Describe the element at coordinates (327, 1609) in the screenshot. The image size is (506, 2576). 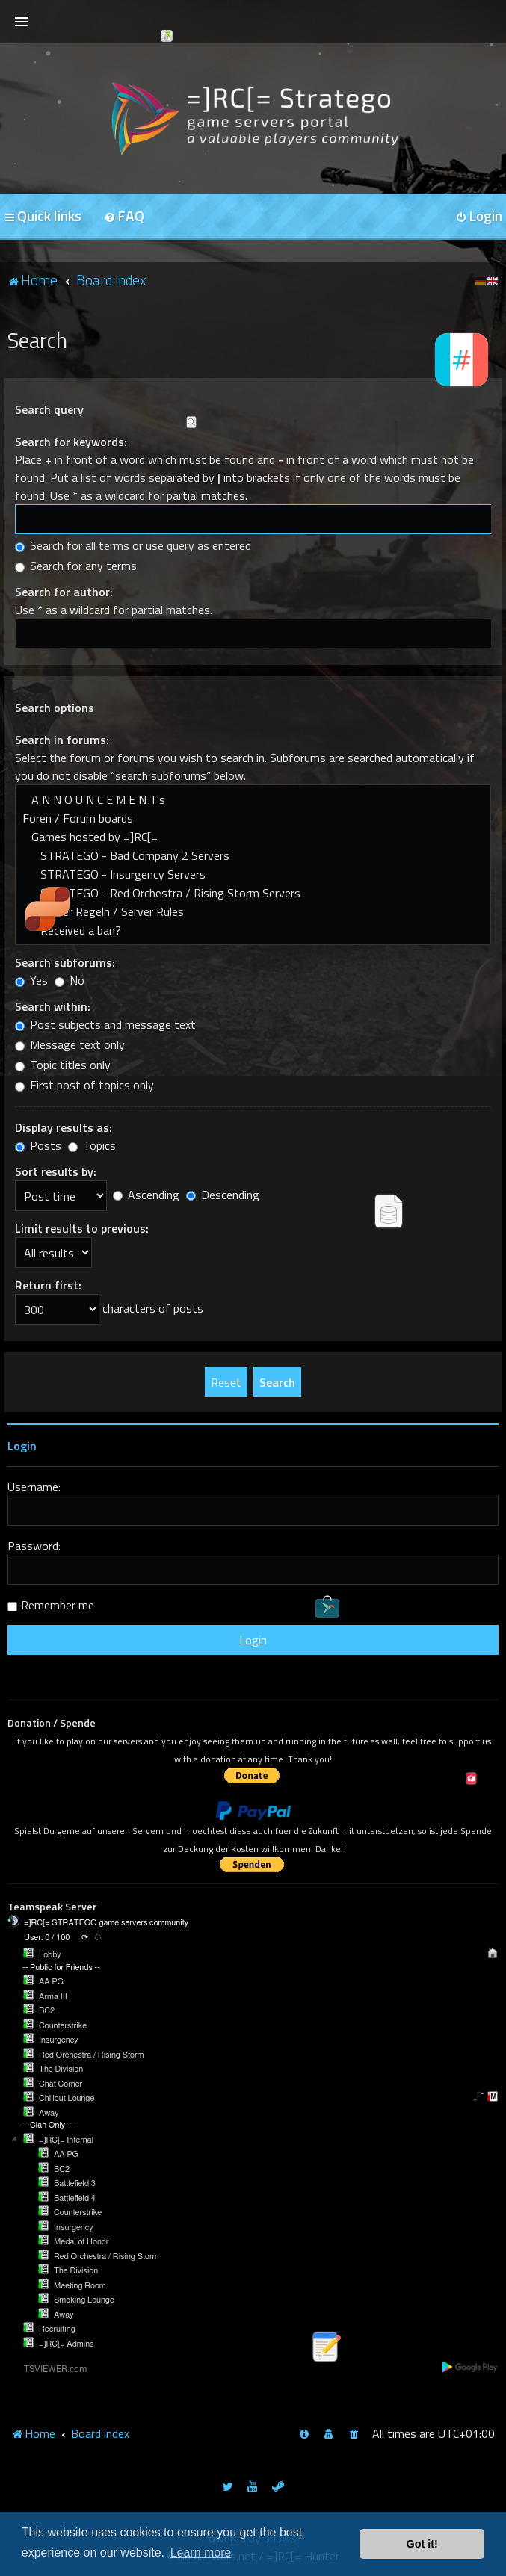
I see `open the snap store to browse and install applications` at that location.